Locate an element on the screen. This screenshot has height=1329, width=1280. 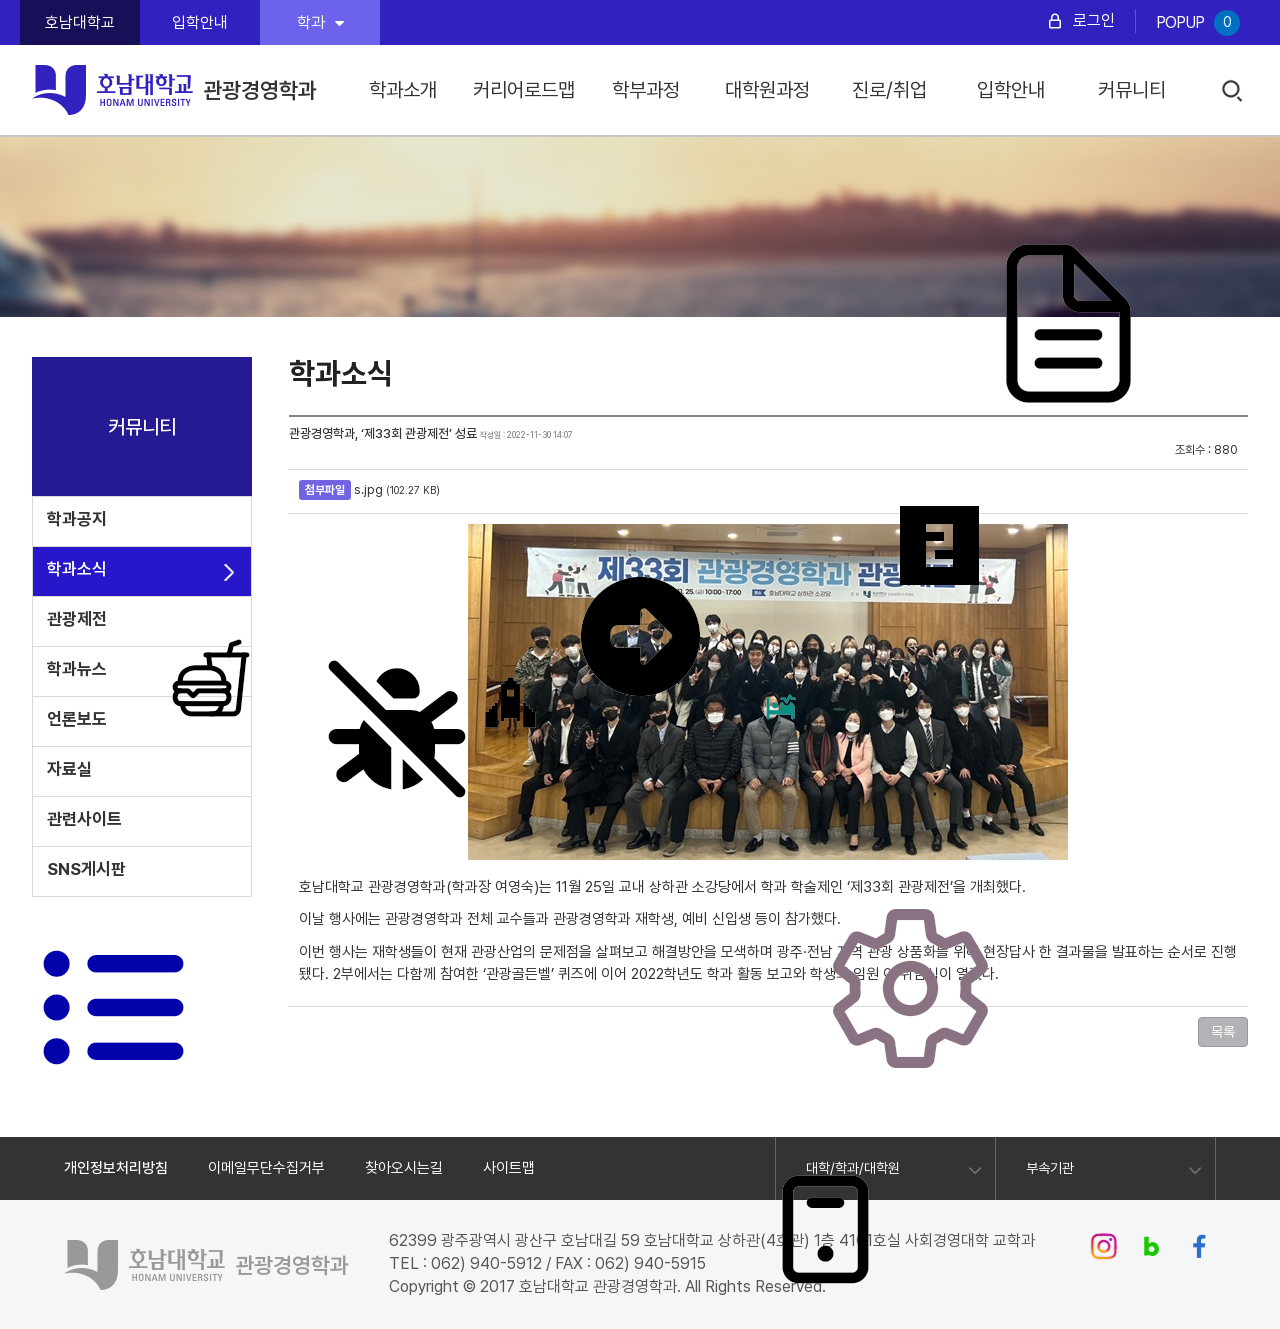
view patient monitoring or hospital bed status is located at coordinates (780, 708).